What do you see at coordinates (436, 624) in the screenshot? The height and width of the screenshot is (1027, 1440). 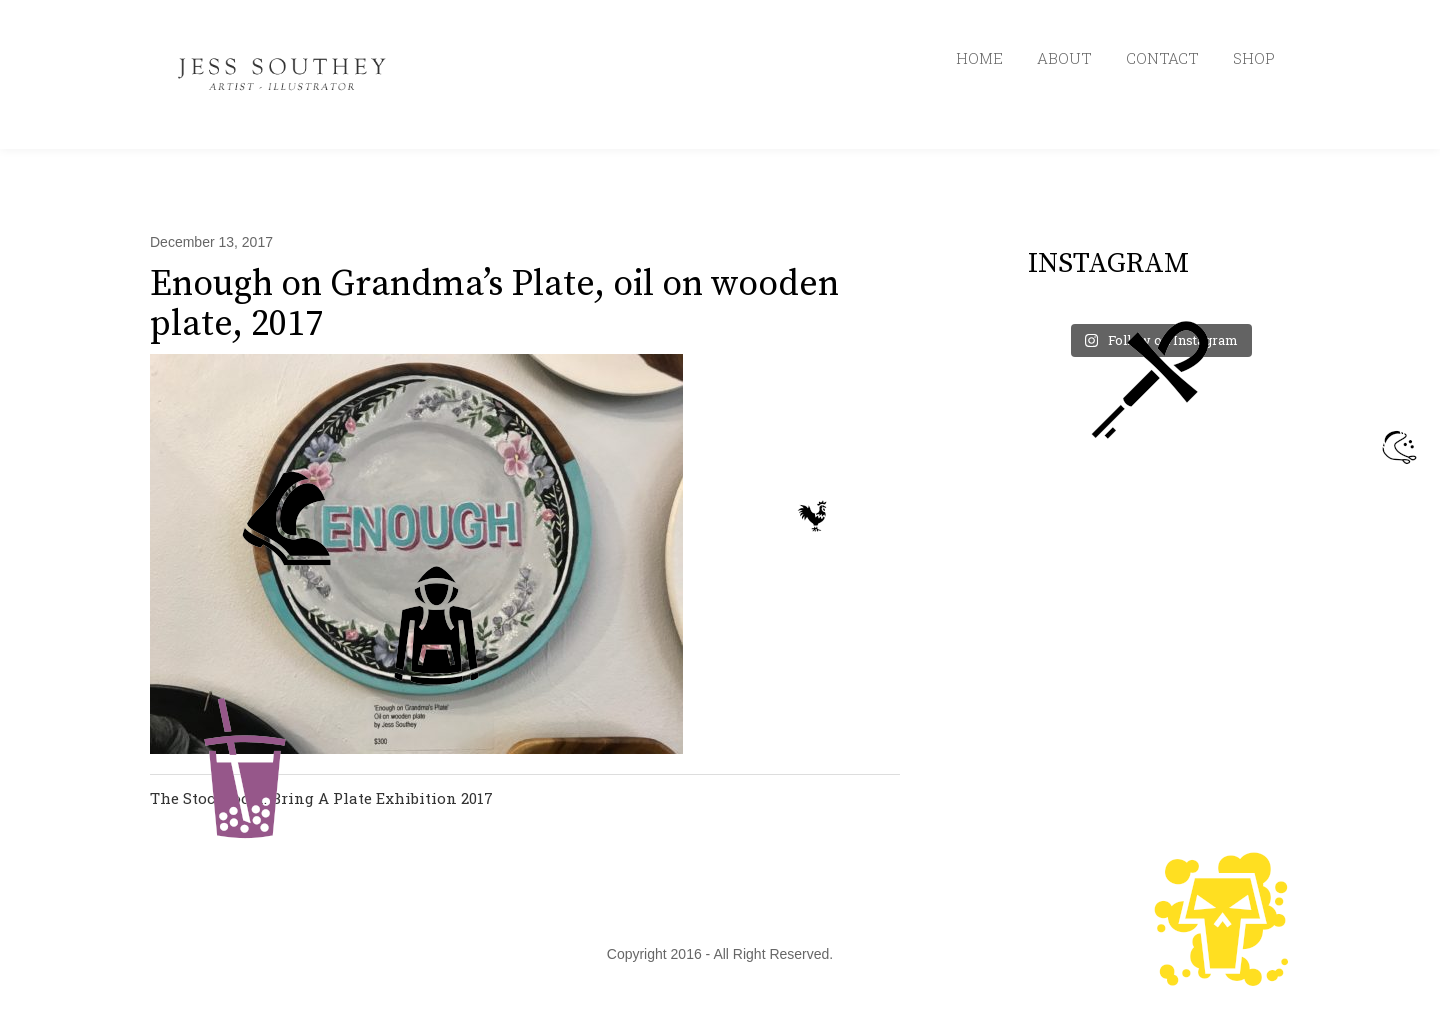 I see `browse hoodies or casual apparel` at bounding box center [436, 624].